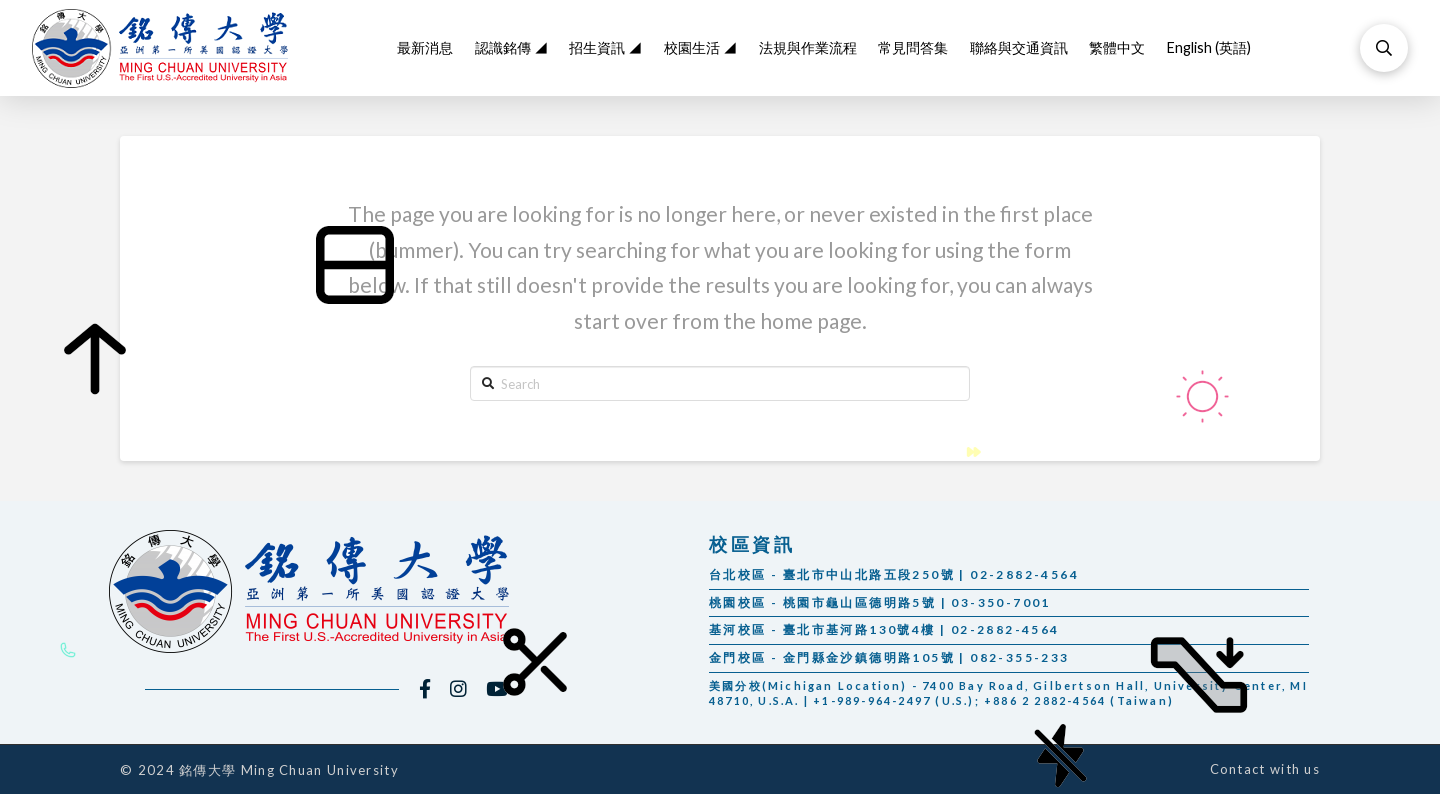 The height and width of the screenshot is (794, 1440). Describe the element at coordinates (355, 265) in the screenshot. I see `switch to row layout view` at that location.